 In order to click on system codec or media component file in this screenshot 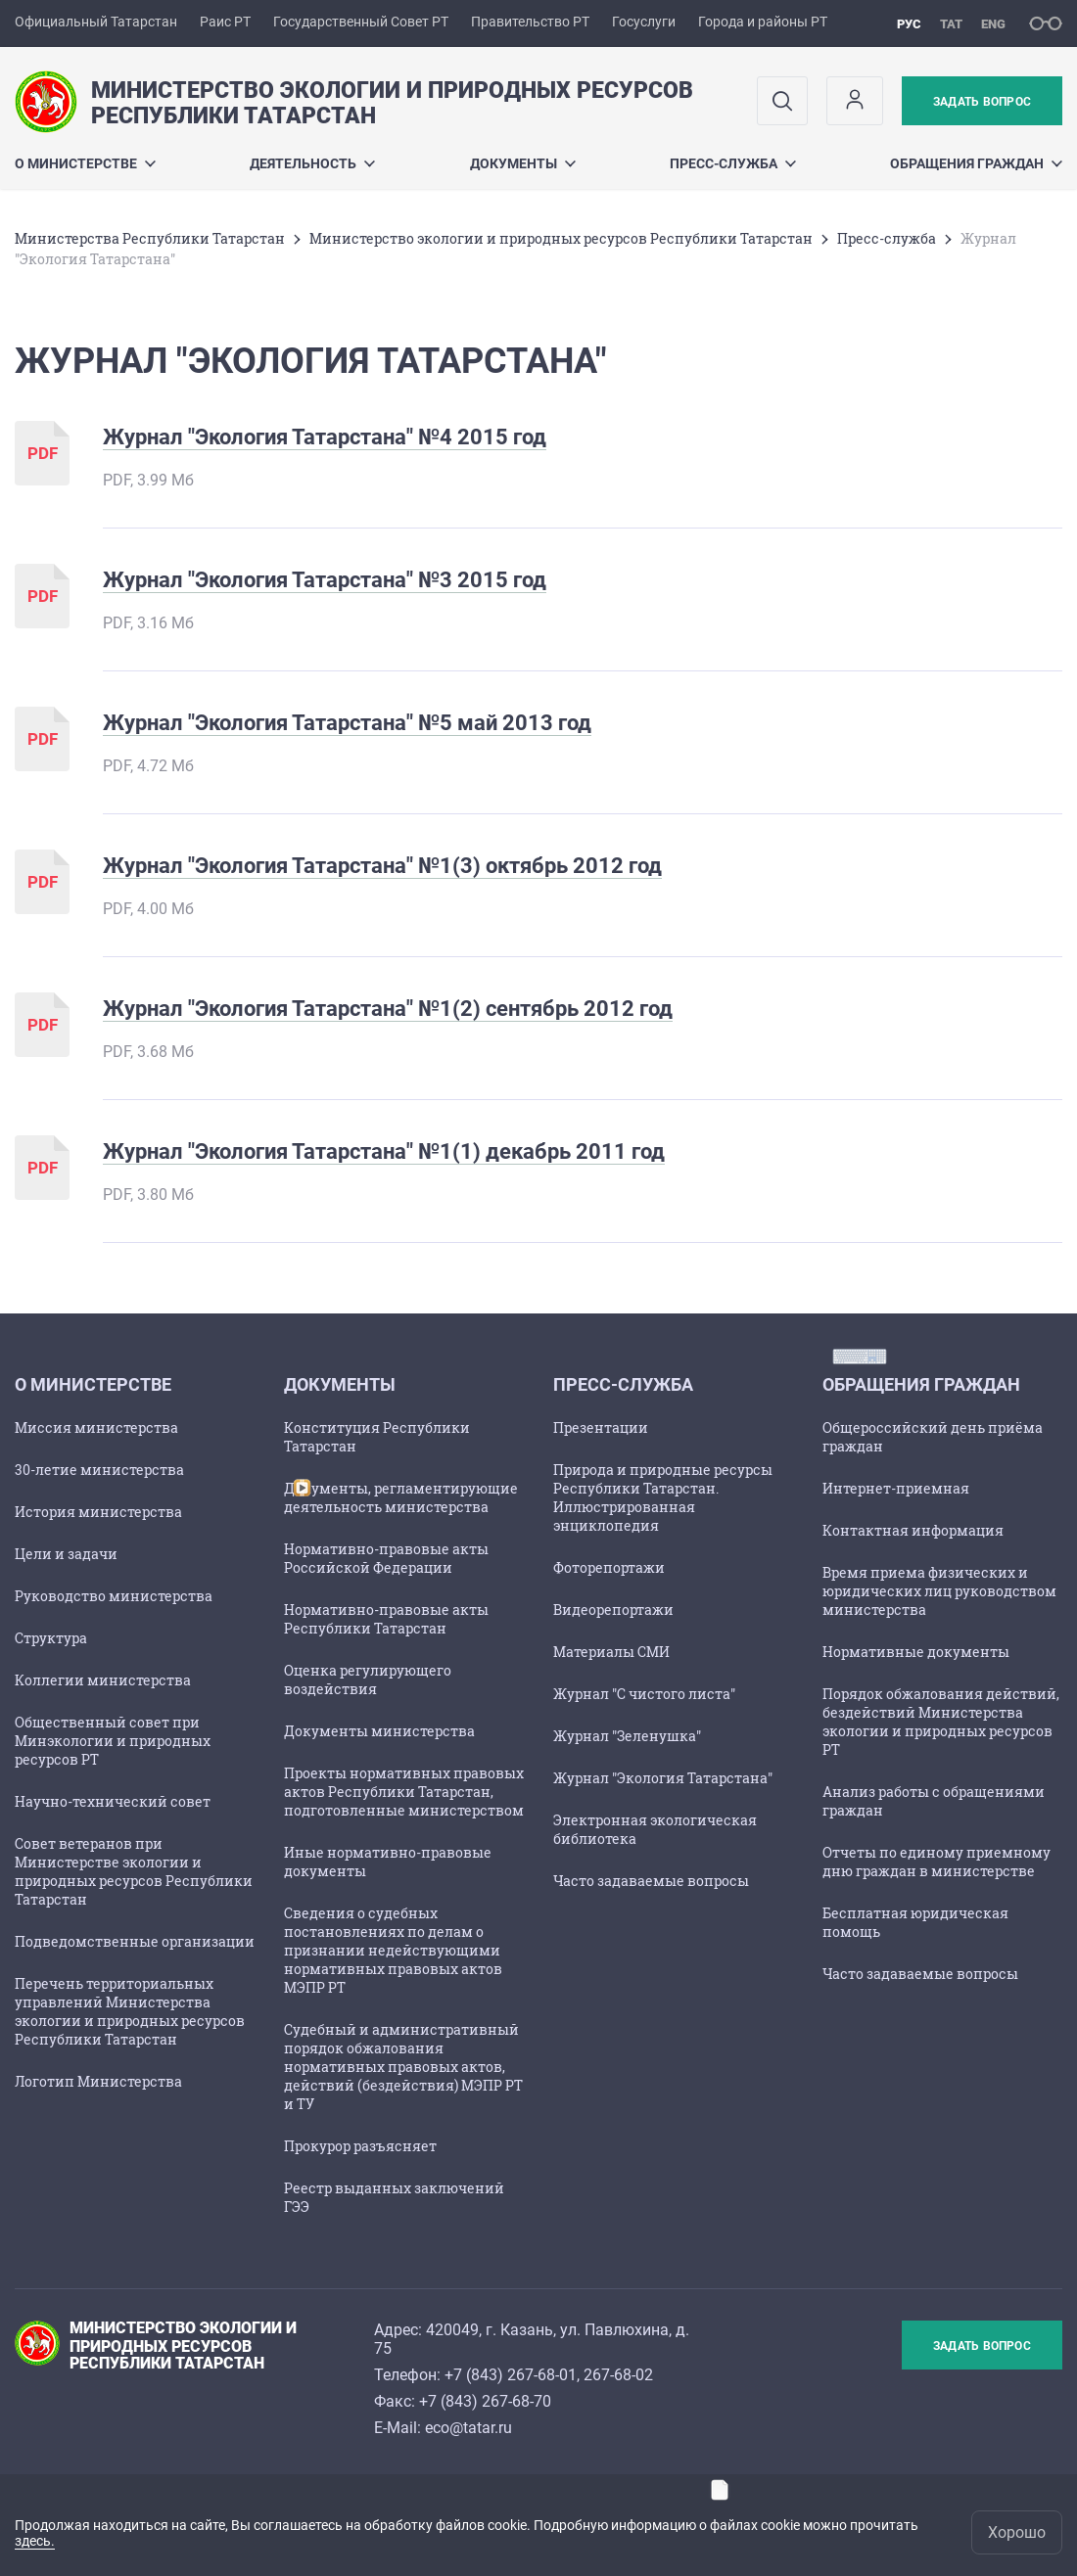, I will do `click(302, 1488)`.